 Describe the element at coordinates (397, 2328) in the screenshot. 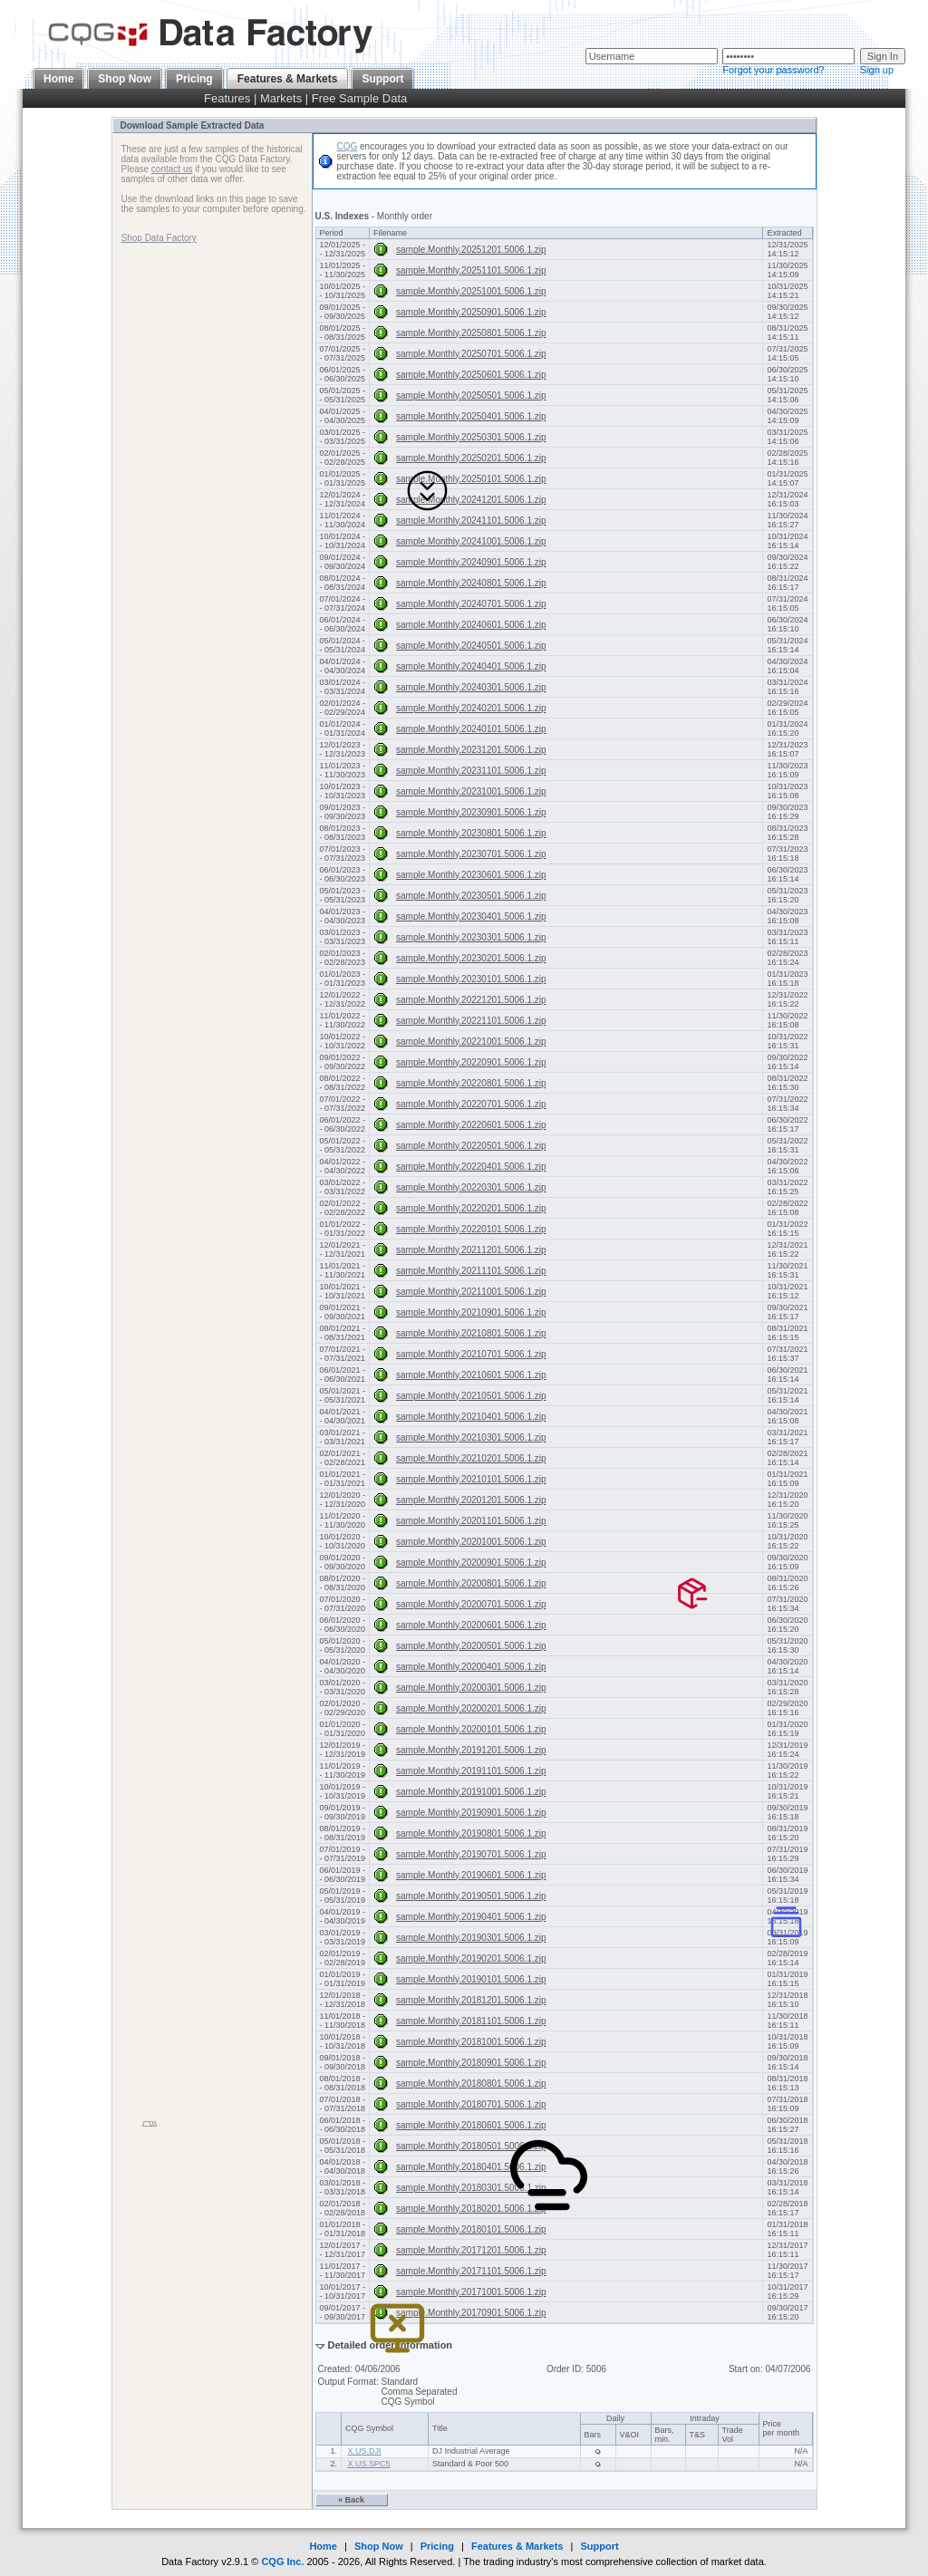

I see `disconnect or disable display` at that location.